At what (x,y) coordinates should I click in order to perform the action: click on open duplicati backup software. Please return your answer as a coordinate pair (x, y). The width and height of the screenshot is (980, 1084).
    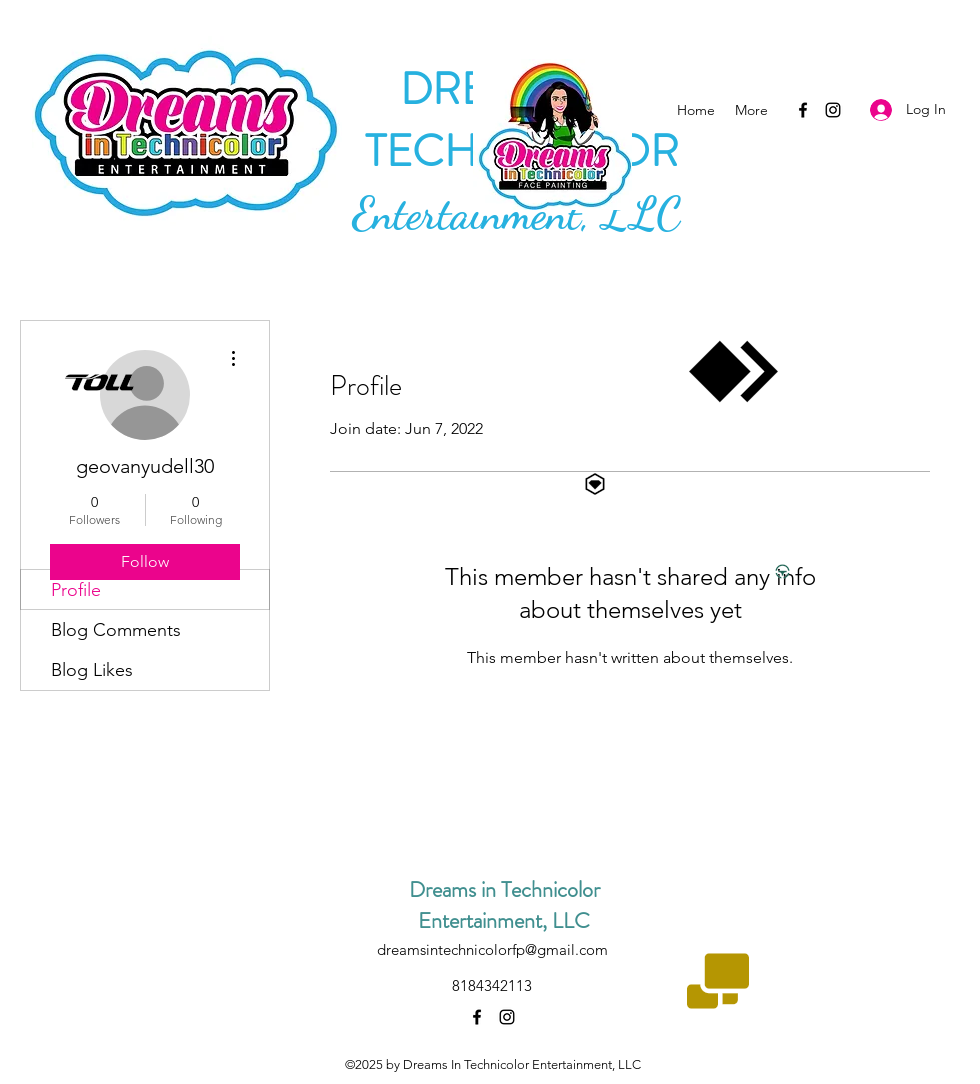
    Looking at the image, I should click on (718, 981).